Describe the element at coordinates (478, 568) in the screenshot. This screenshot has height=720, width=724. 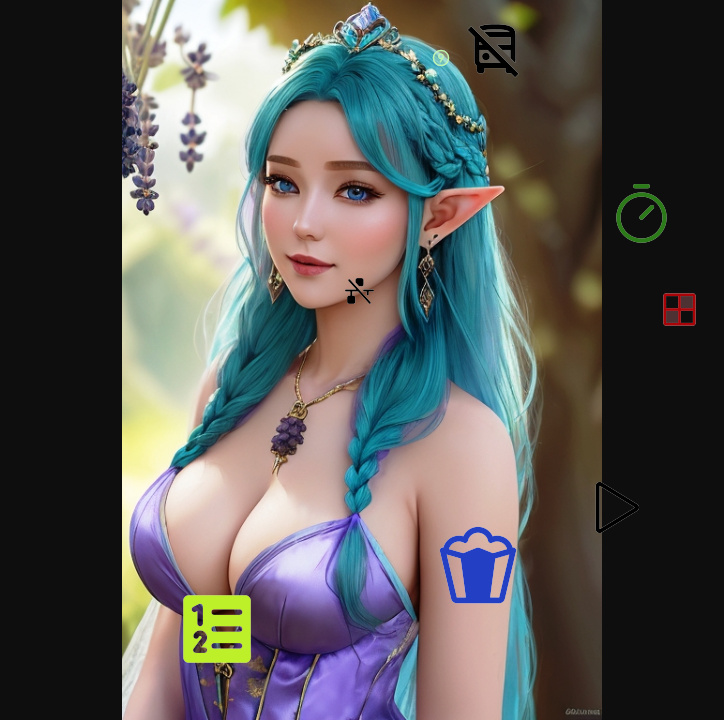
I see `access movies or entertainment content` at that location.